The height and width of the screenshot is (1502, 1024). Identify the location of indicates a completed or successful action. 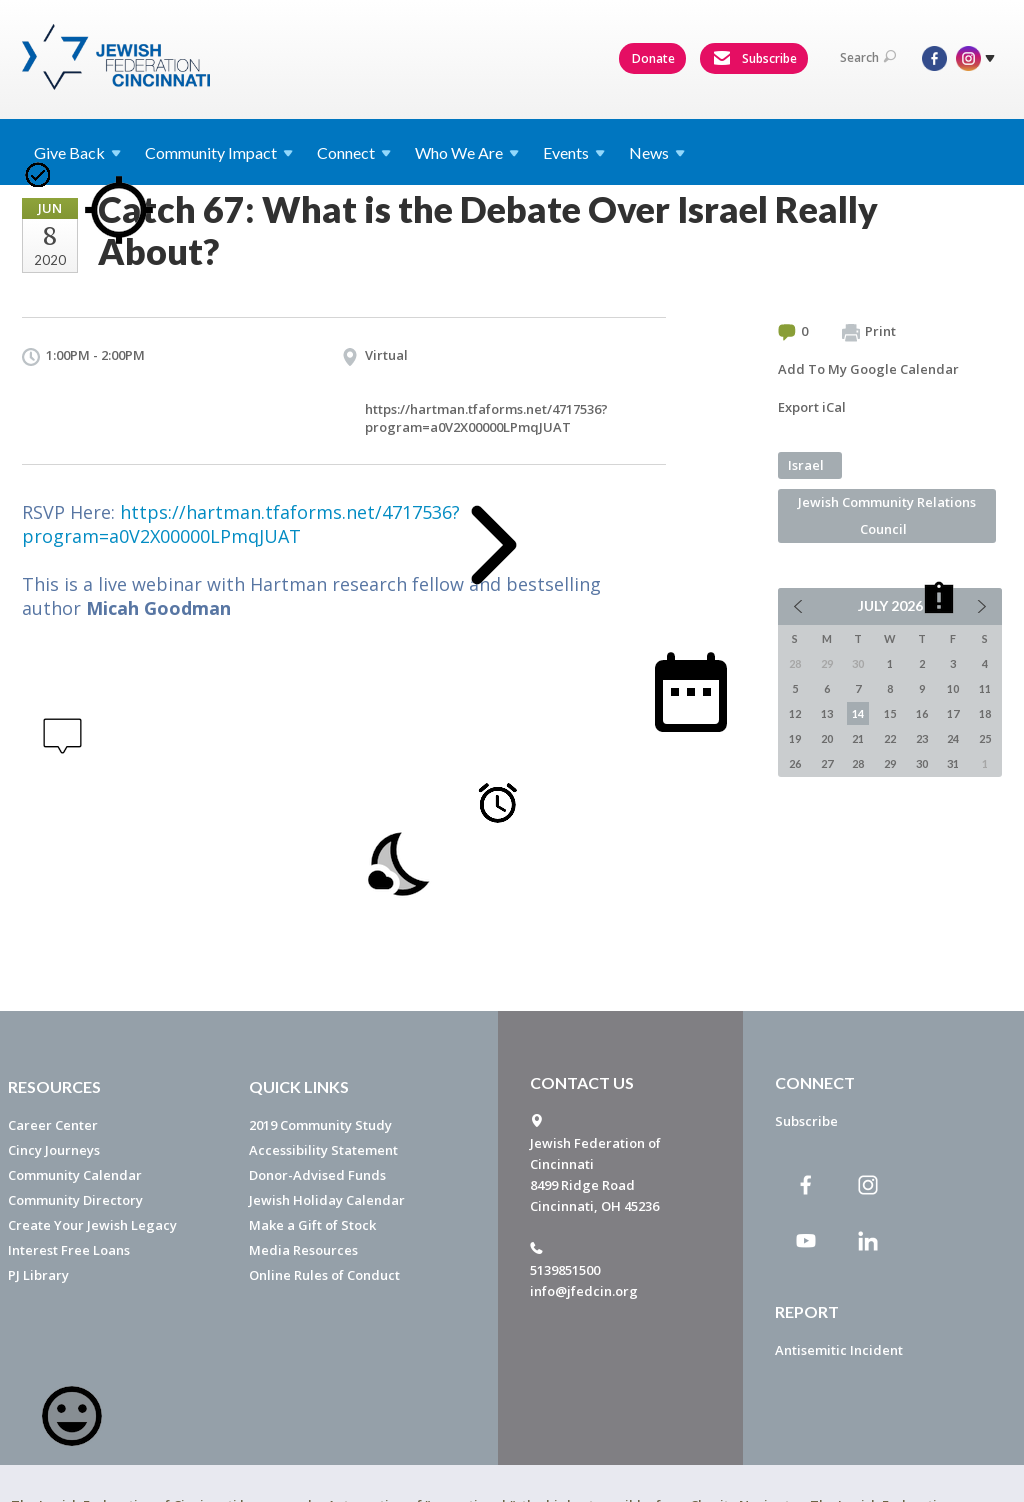
(38, 175).